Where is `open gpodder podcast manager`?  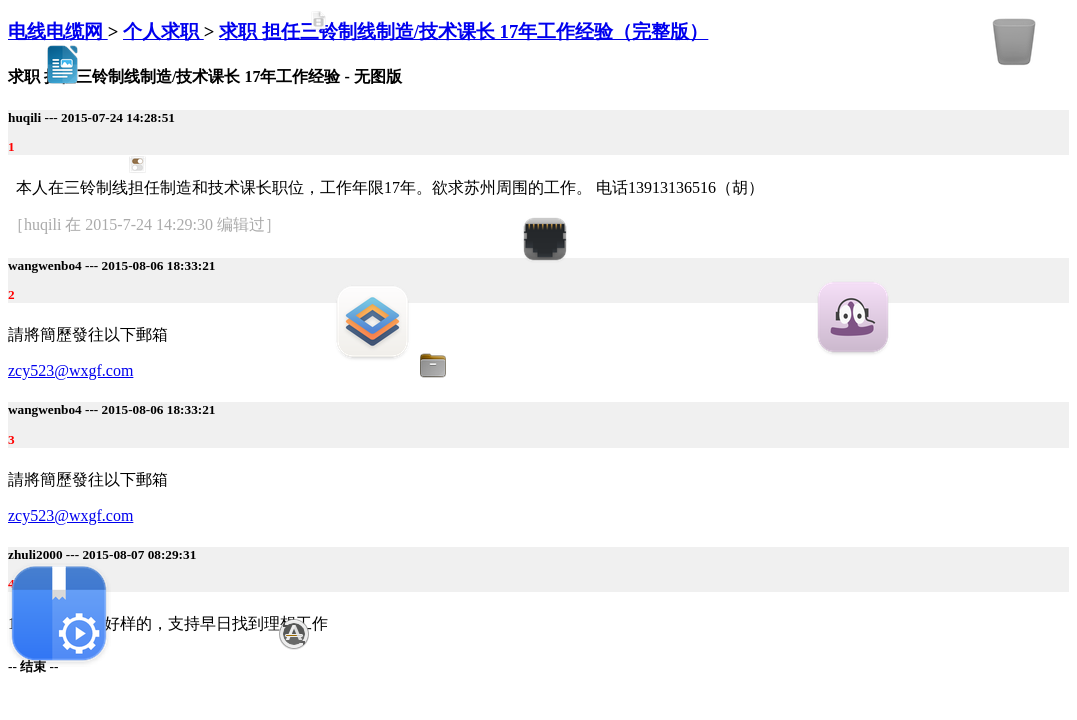
open gpodder podcast manager is located at coordinates (853, 317).